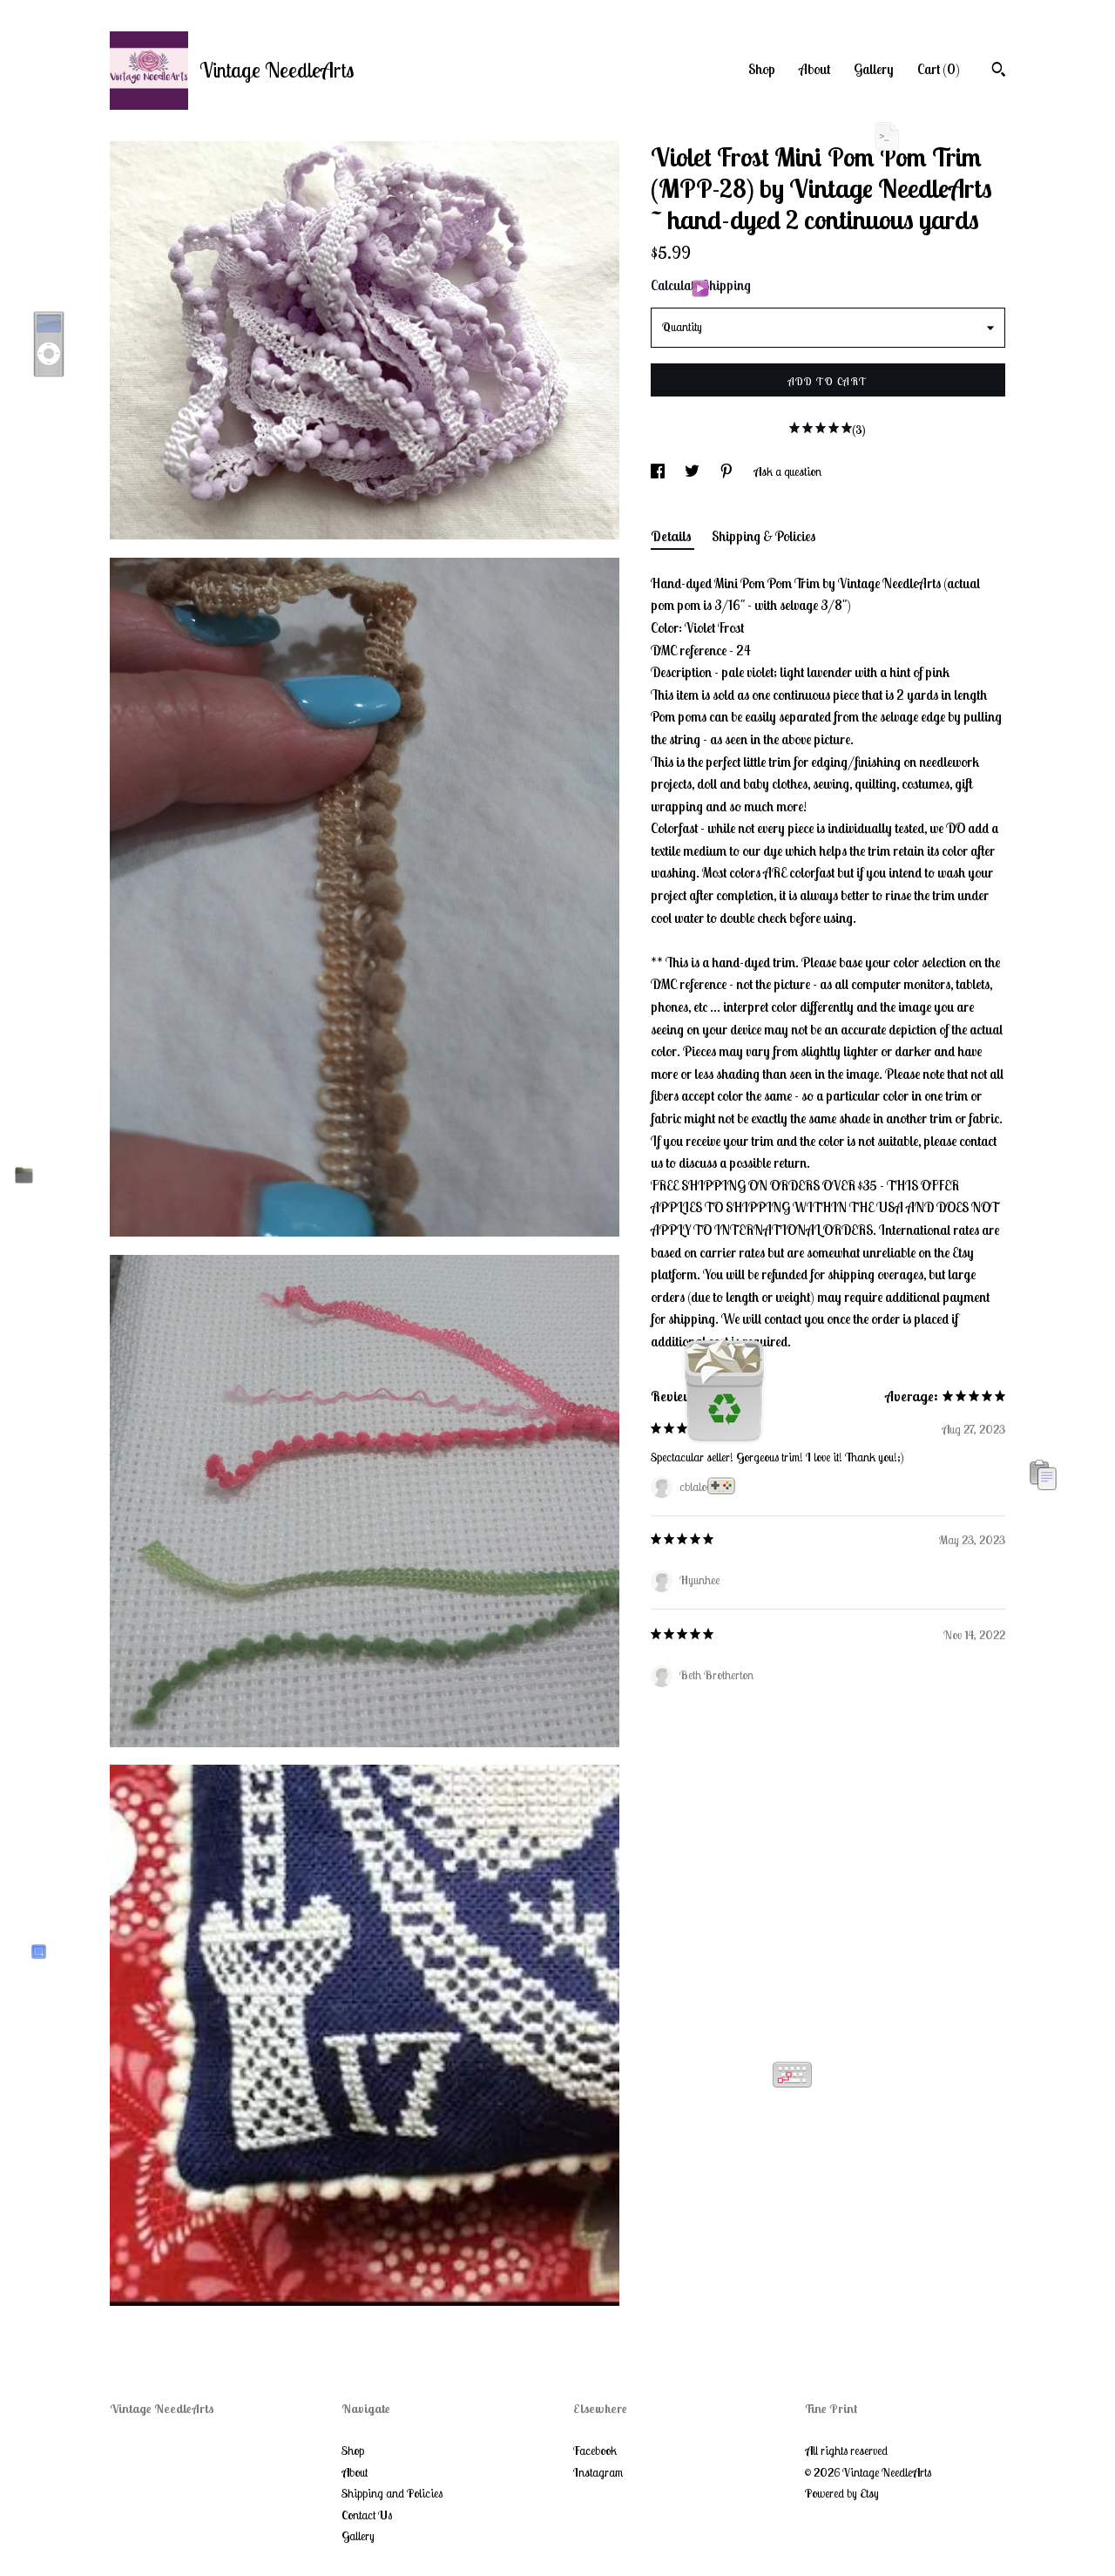 This screenshot has height=2576, width=1115. What do you see at coordinates (24, 1175) in the screenshot?
I see `indicates an open folder` at bounding box center [24, 1175].